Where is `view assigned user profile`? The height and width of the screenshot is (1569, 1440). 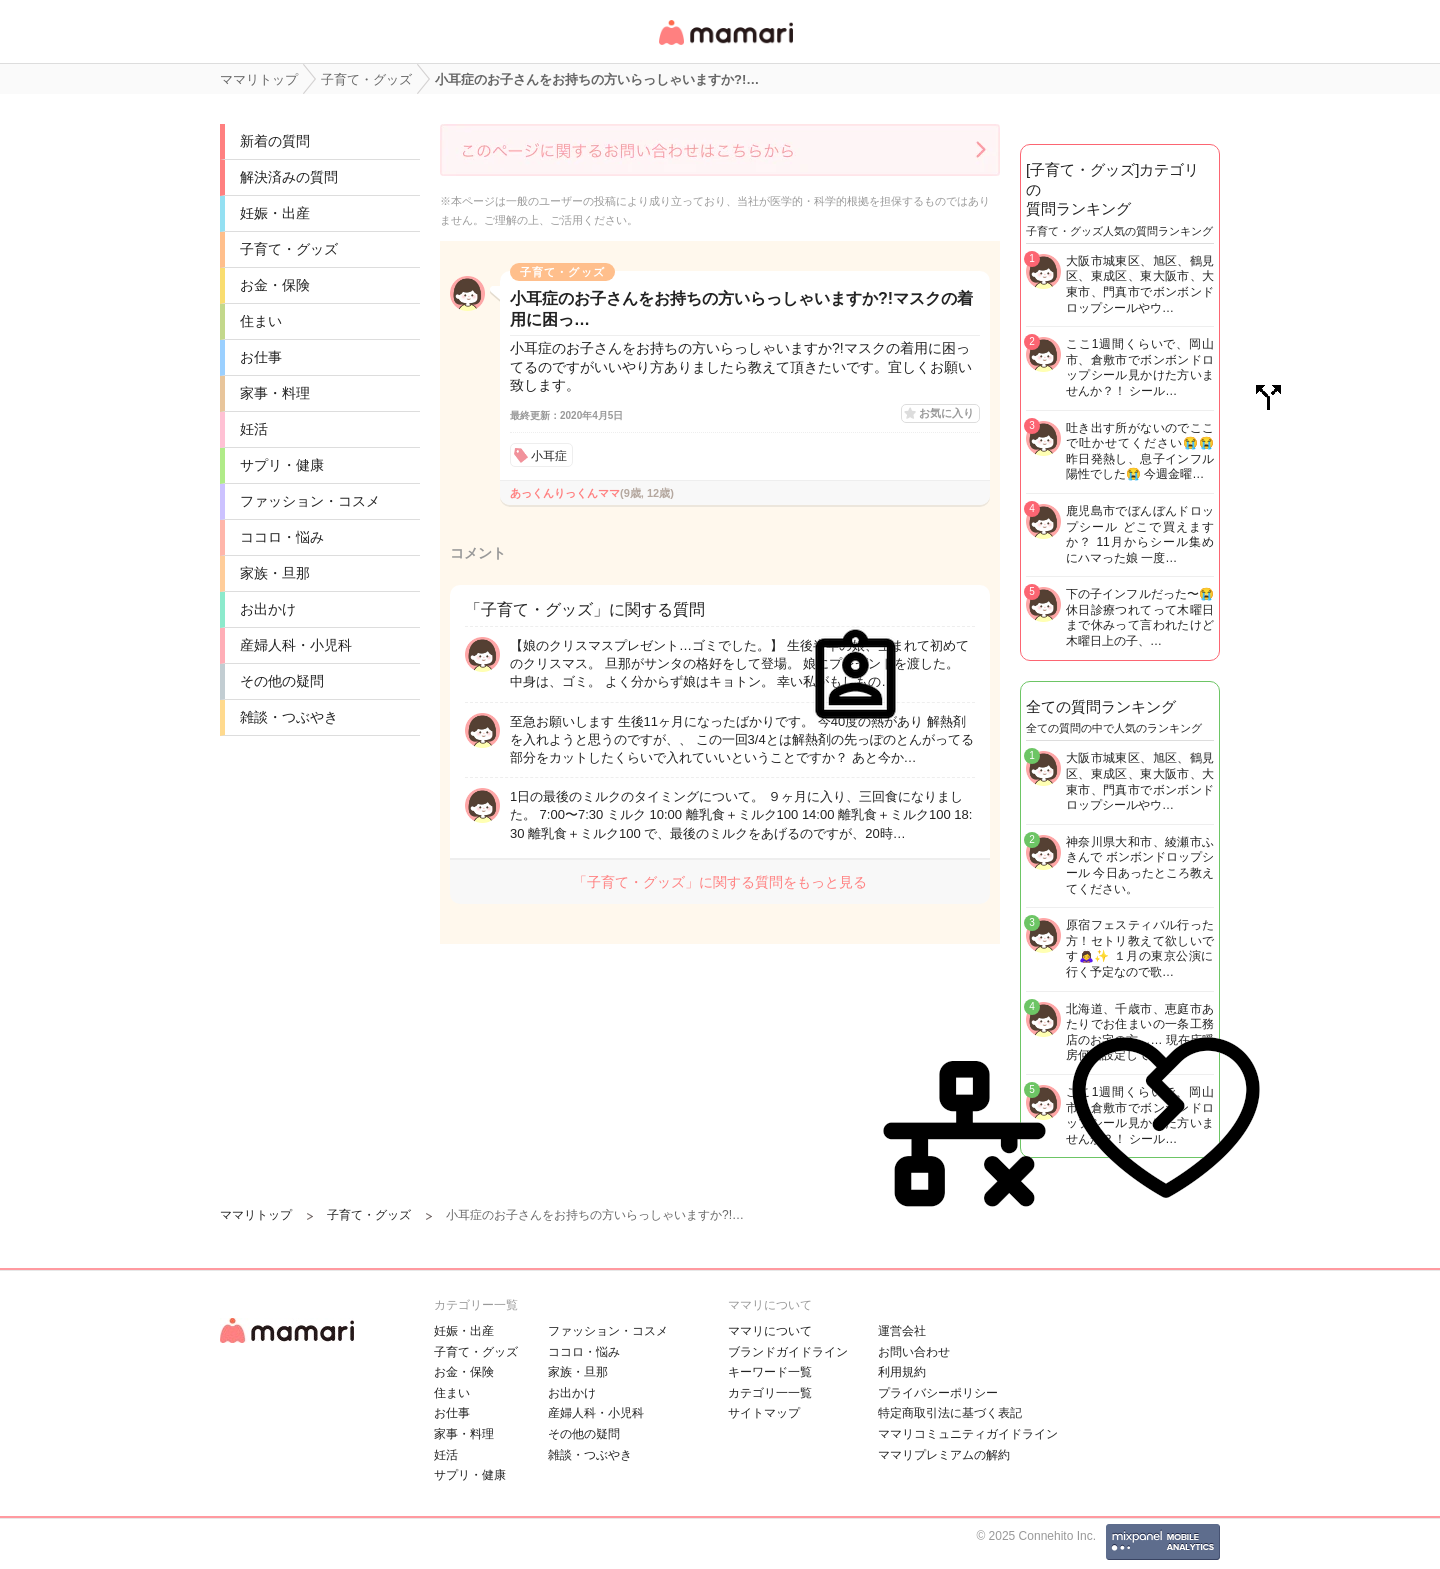
view assigned user profile is located at coordinates (855, 678).